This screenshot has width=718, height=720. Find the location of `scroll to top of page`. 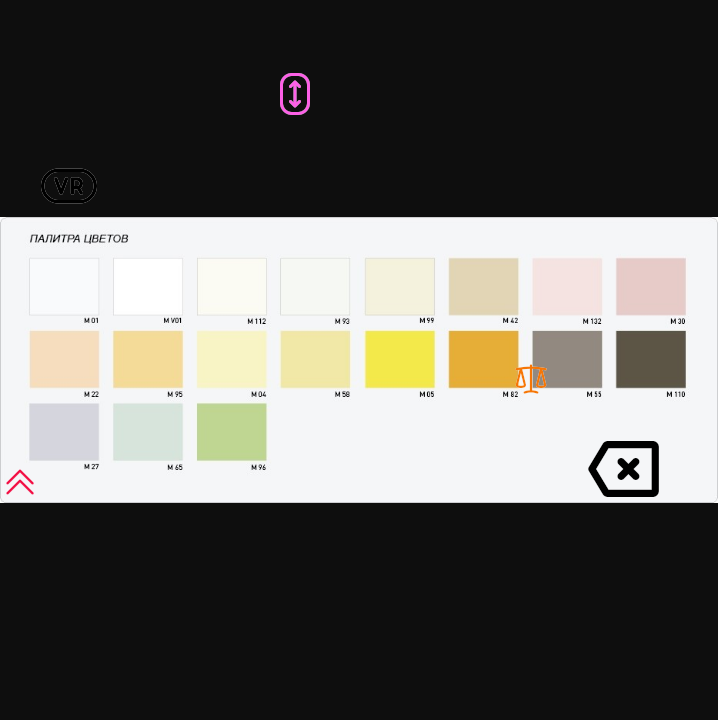

scroll to top of page is located at coordinates (20, 482).